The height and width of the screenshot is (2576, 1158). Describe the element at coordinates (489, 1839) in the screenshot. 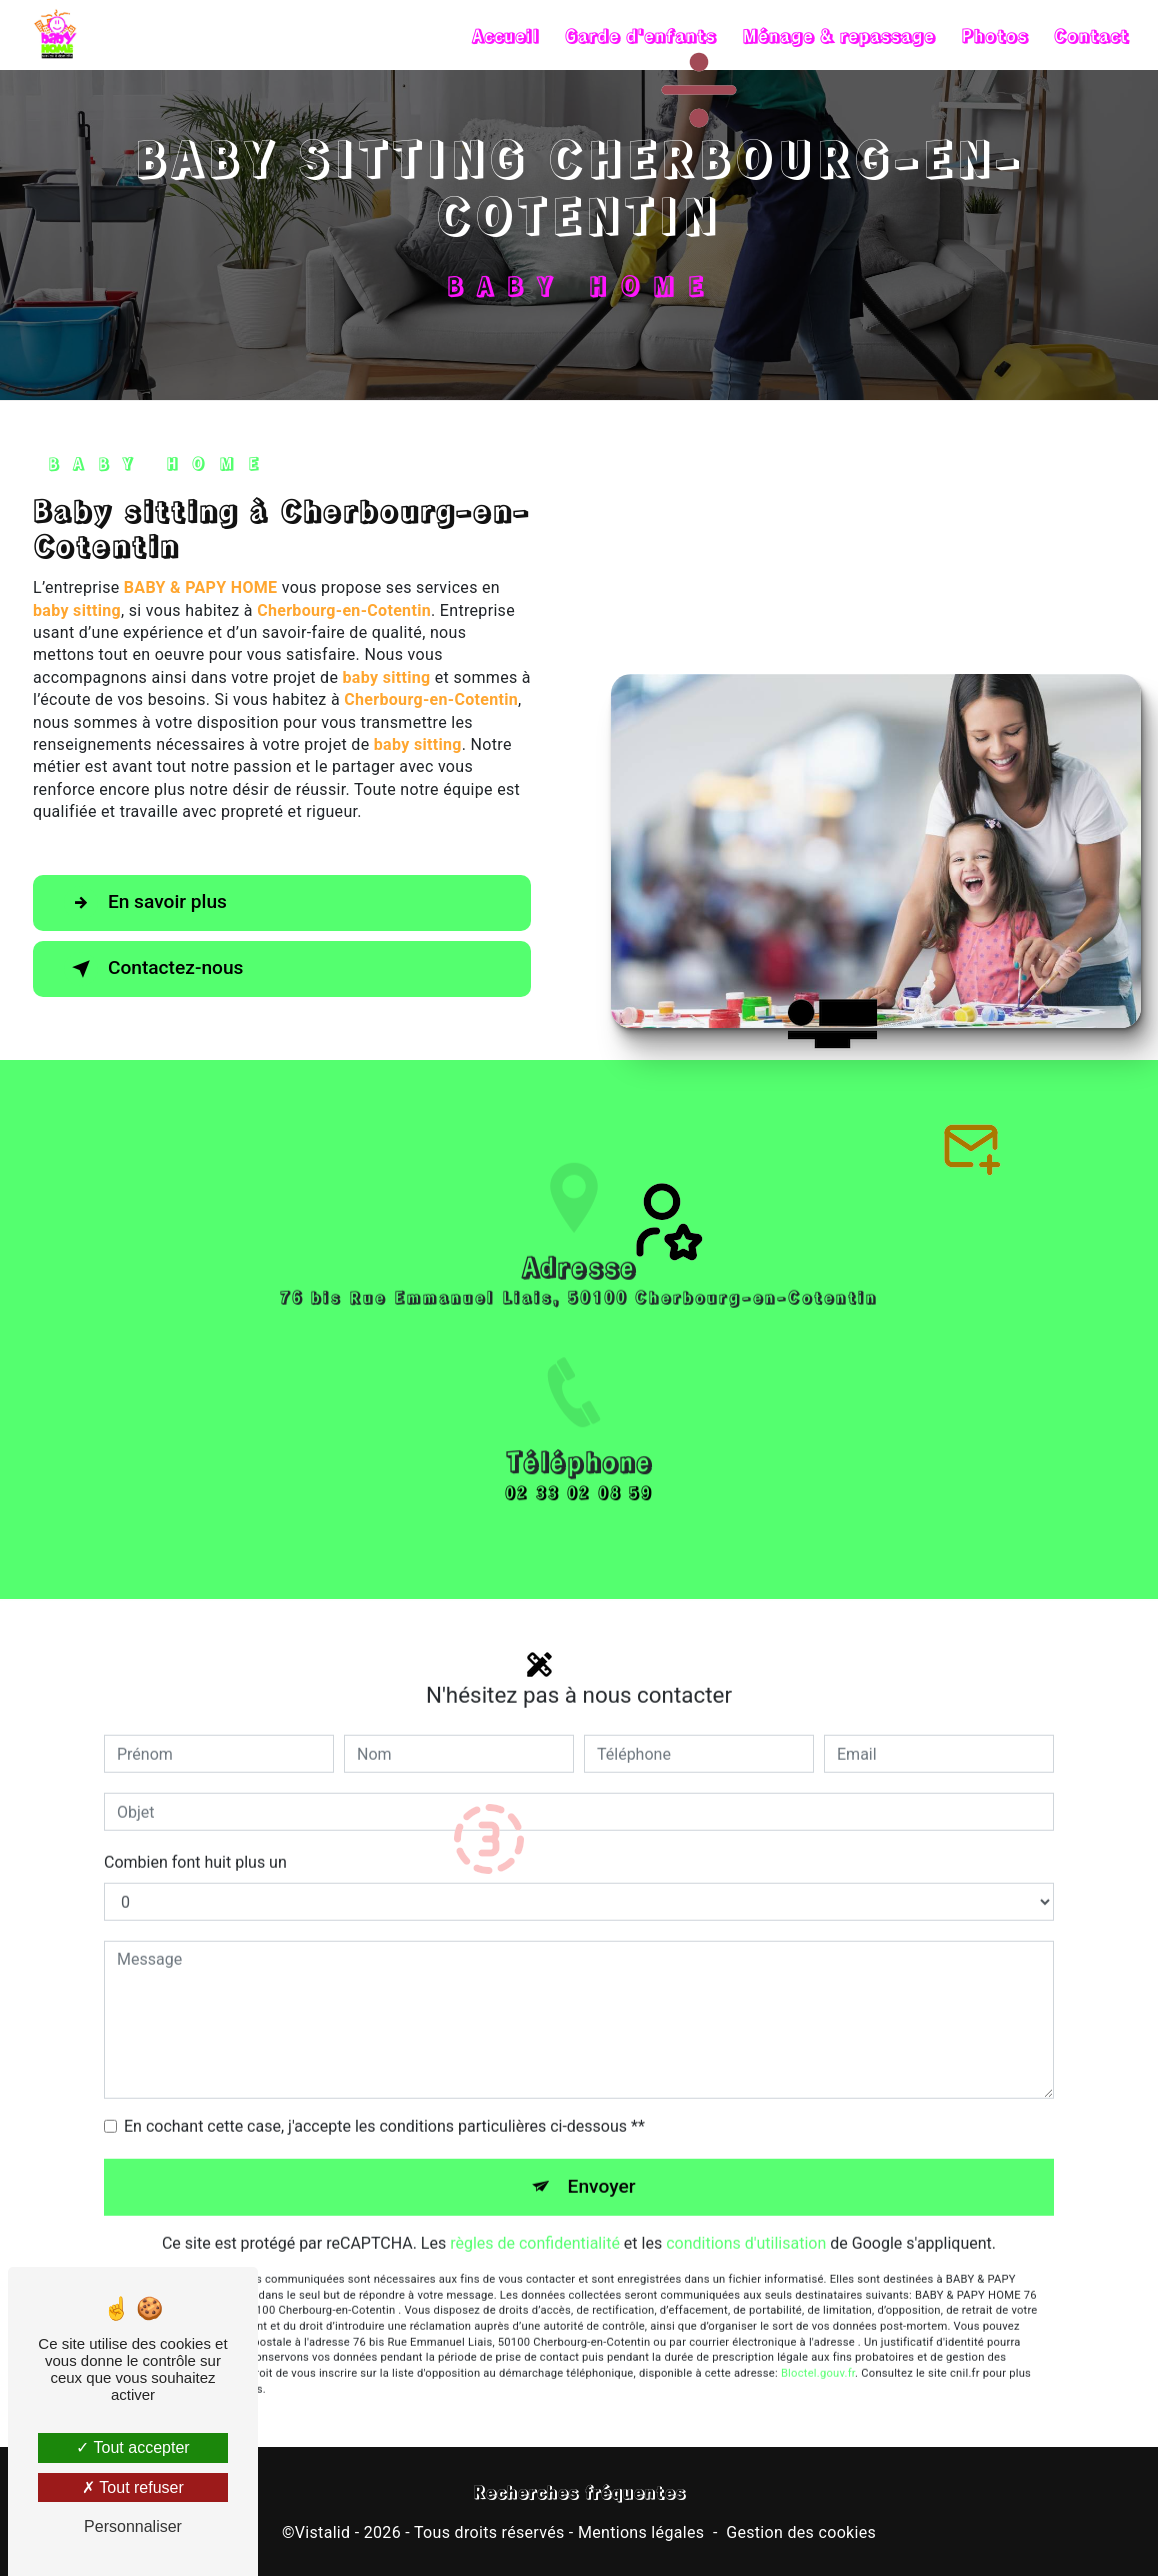

I see `step 3 of a multi-step process` at that location.